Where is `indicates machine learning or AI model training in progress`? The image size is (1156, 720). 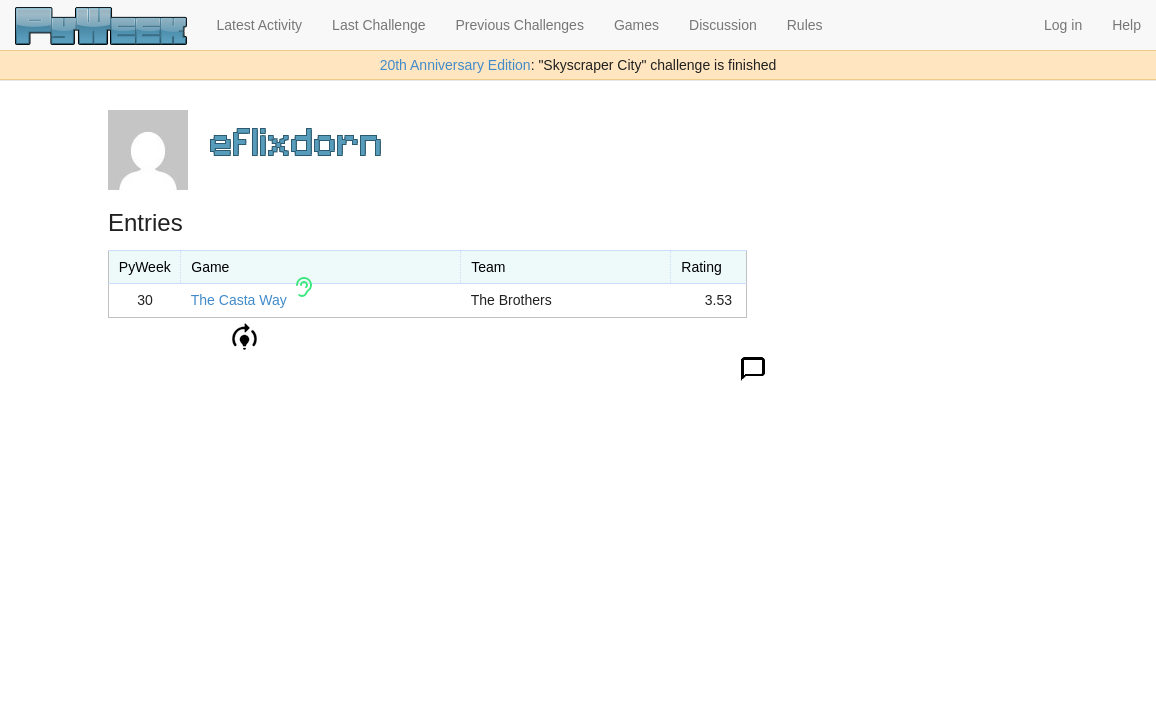 indicates machine learning or AI model training in progress is located at coordinates (244, 337).